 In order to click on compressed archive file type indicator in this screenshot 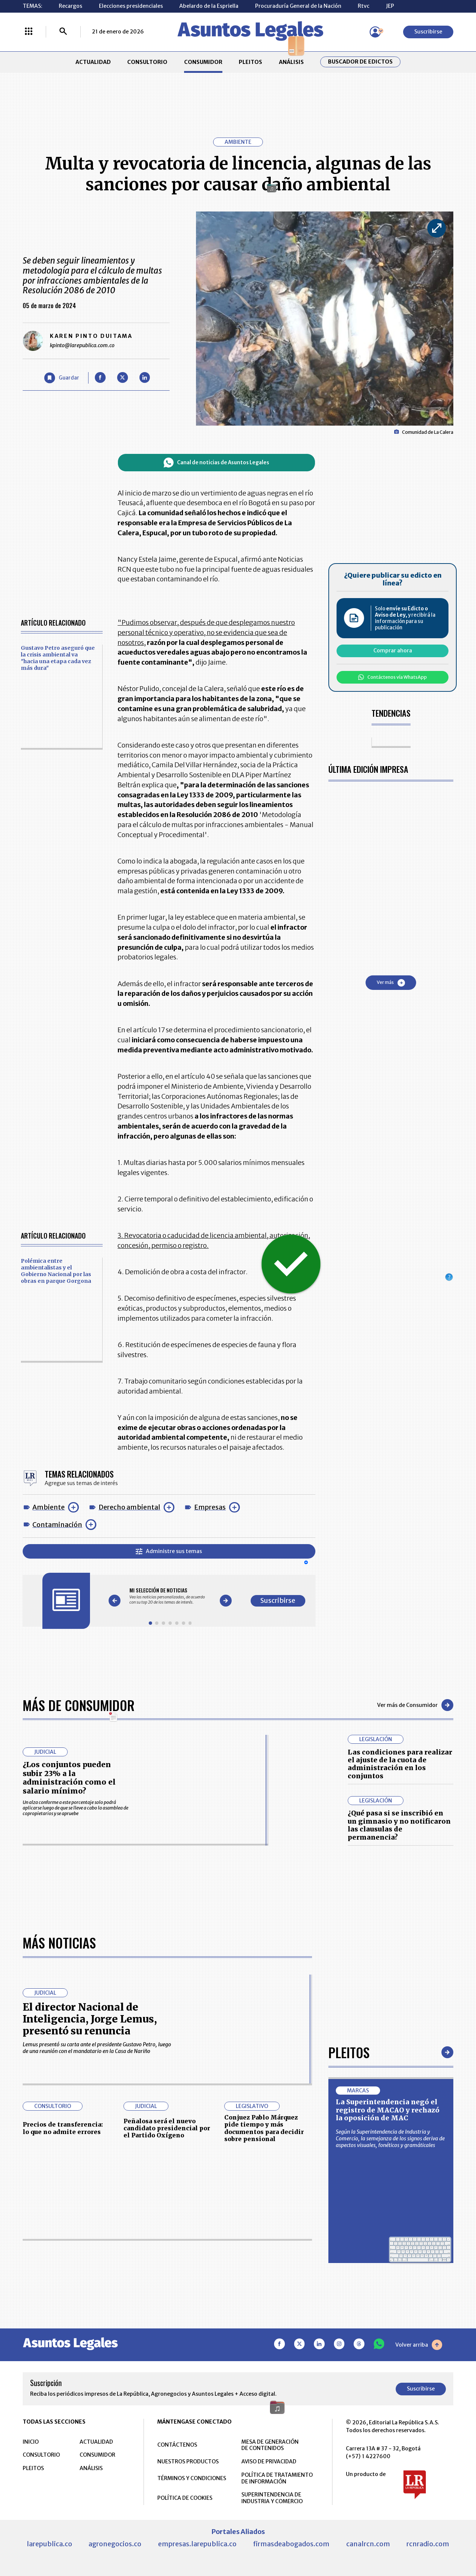, I will do `click(296, 46)`.